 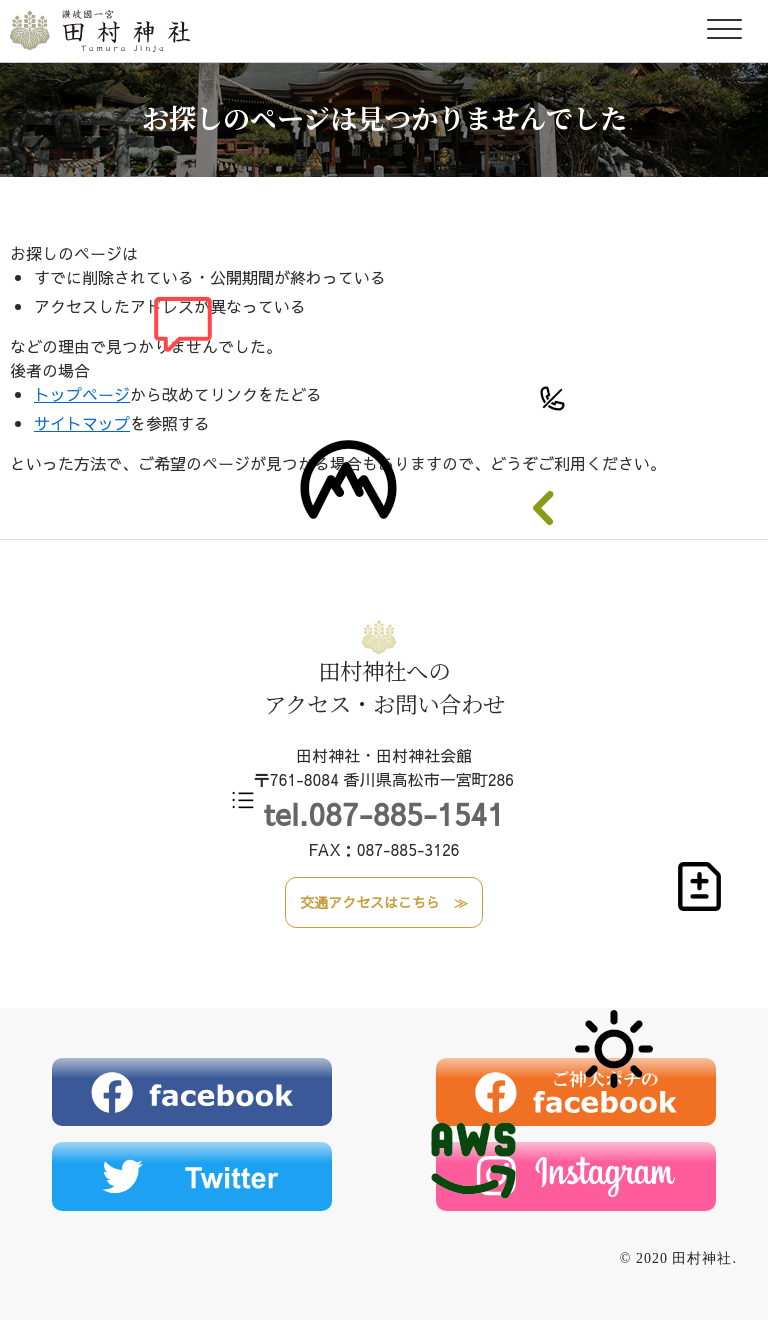 What do you see at coordinates (614, 1049) in the screenshot?
I see `switch to light mode` at bounding box center [614, 1049].